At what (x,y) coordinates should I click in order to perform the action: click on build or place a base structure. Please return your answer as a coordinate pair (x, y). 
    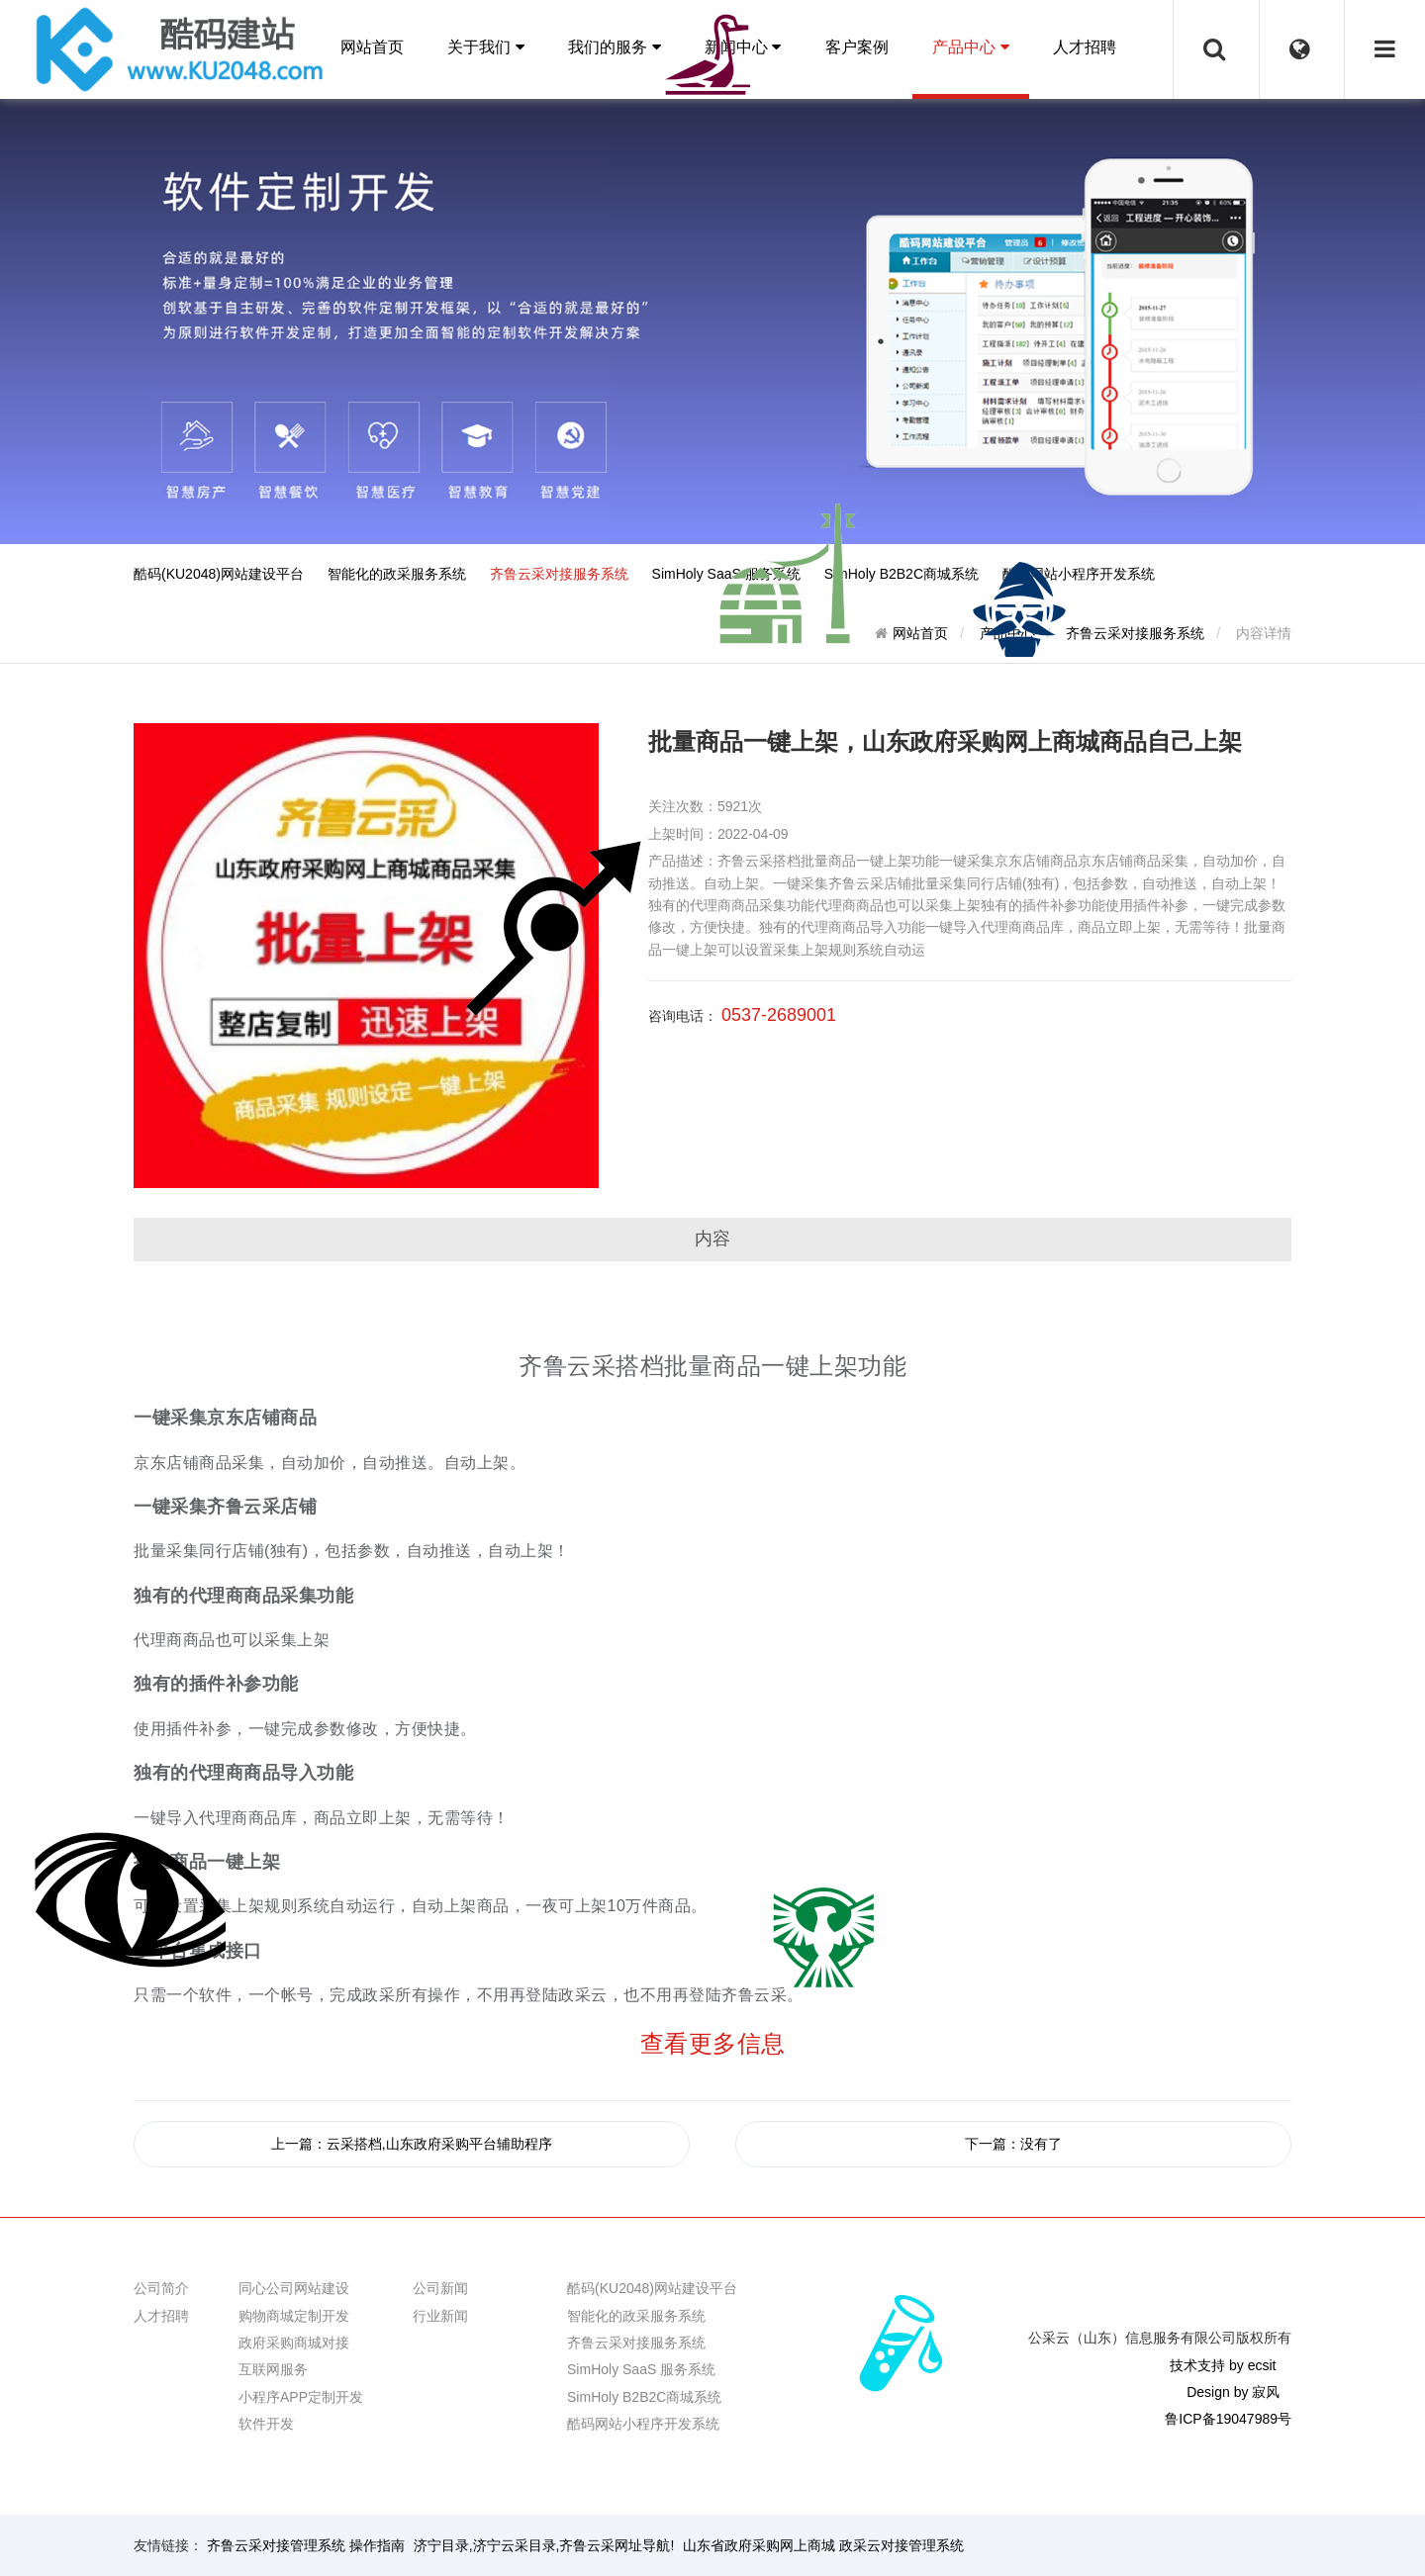
    Looking at the image, I should click on (790, 572).